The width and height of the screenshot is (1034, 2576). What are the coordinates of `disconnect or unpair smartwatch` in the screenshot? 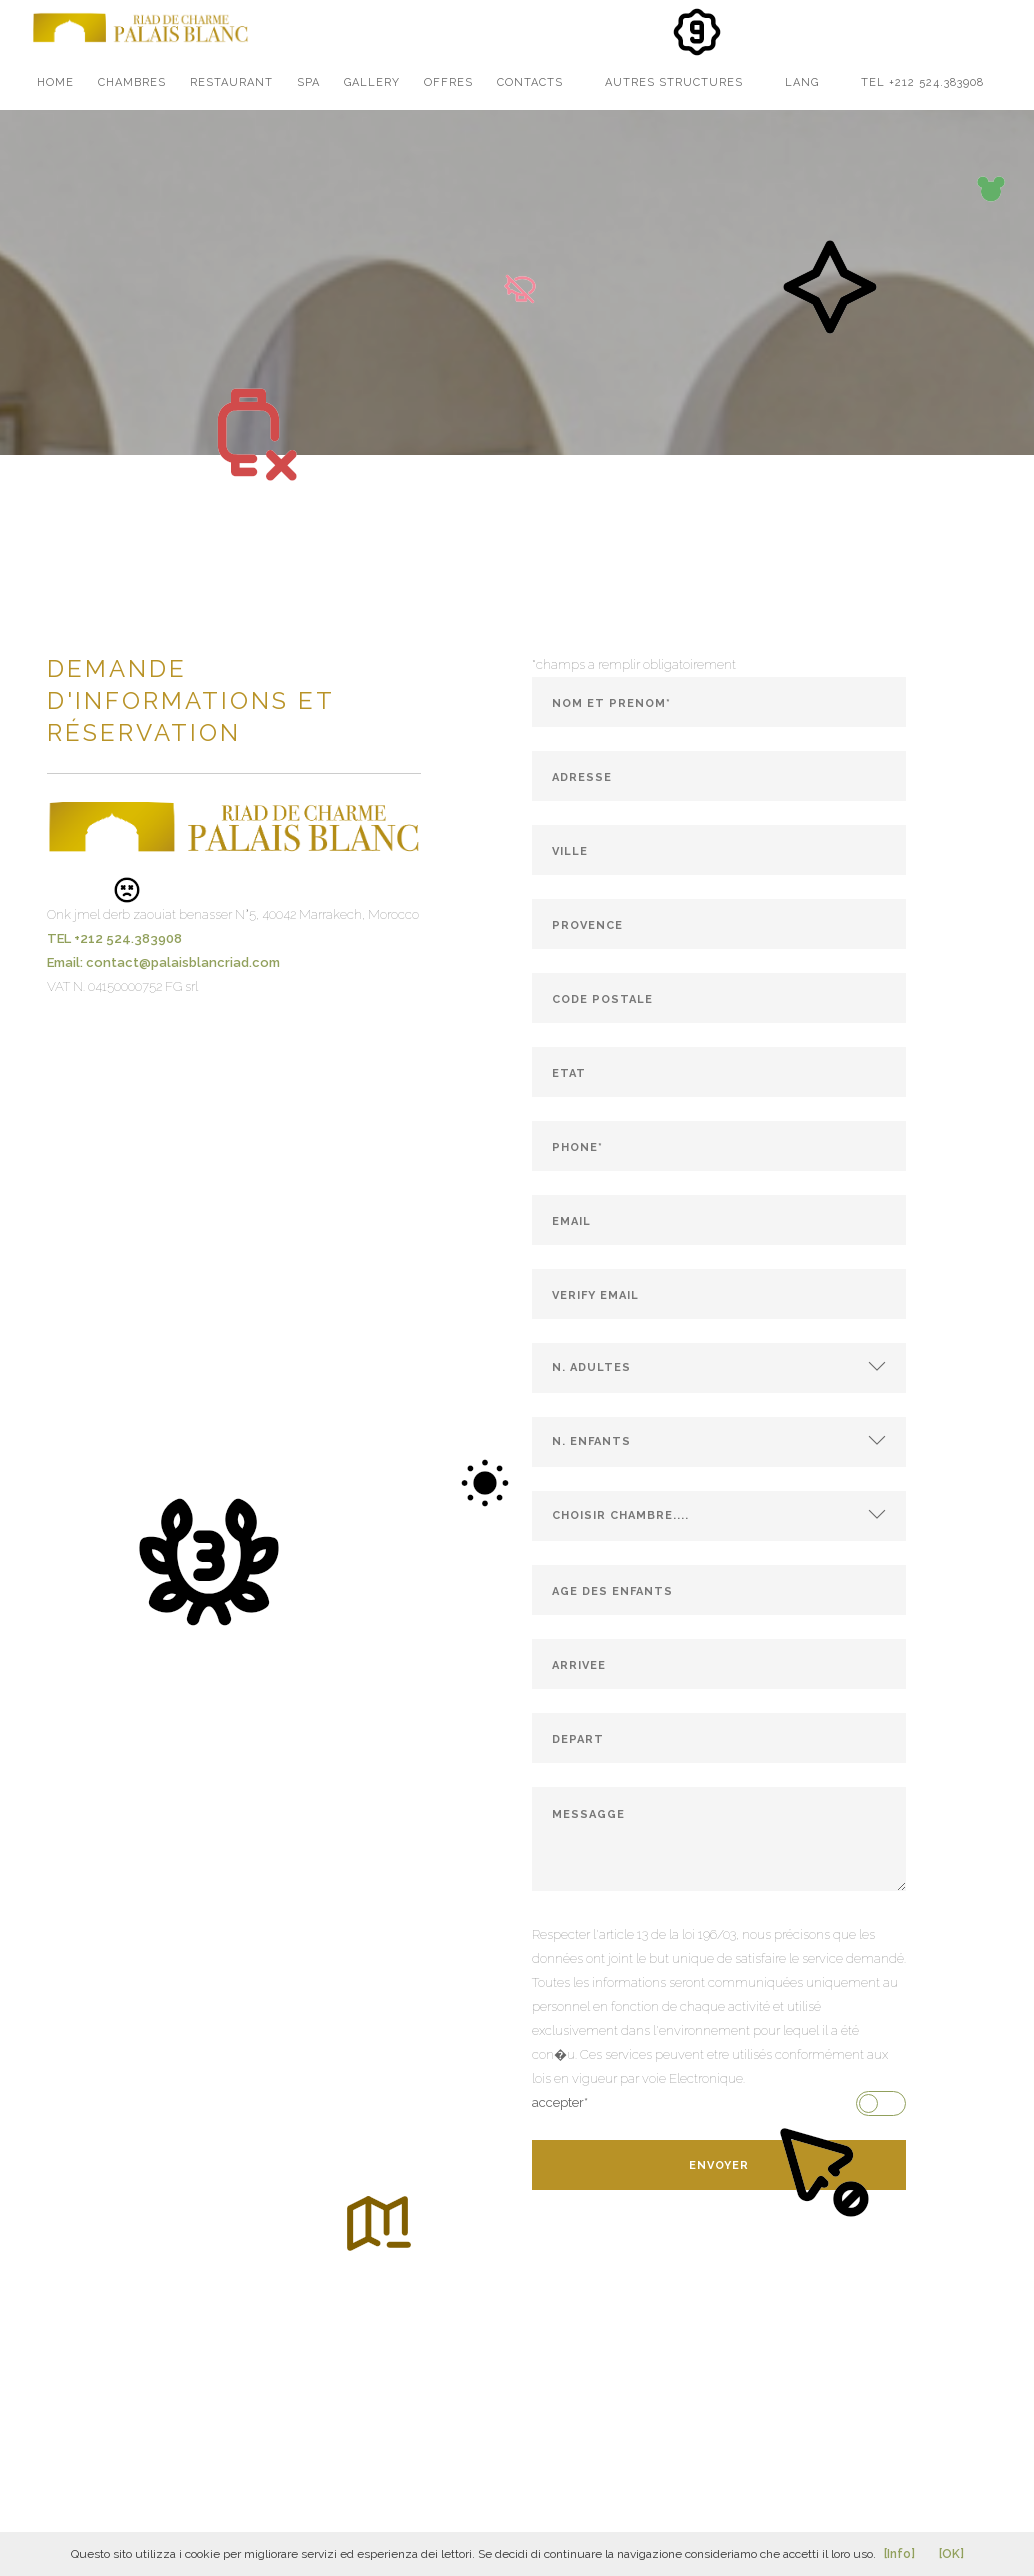 It's located at (248, 432).